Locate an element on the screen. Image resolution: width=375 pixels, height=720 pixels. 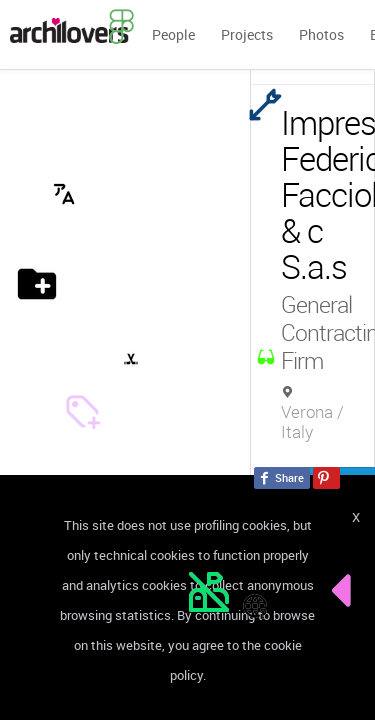
indicates archery or target shooting activity is located at coordinates (264, 105).